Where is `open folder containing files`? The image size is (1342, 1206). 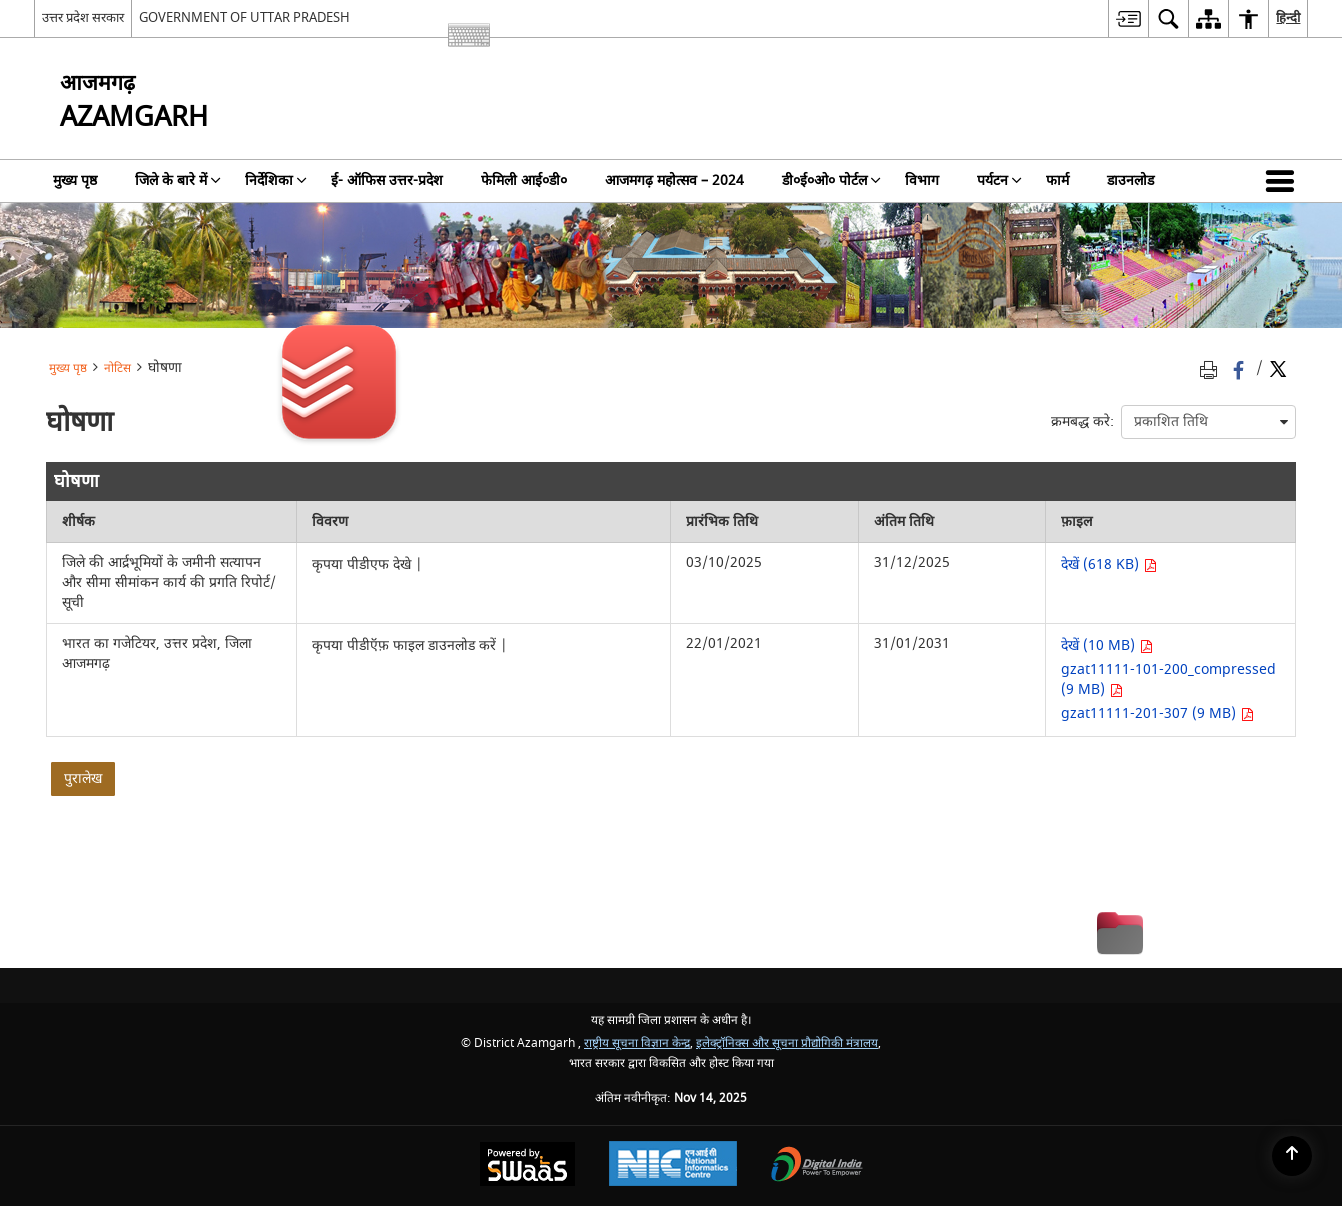 open folder containing files is located at coordinates (1120, 933).